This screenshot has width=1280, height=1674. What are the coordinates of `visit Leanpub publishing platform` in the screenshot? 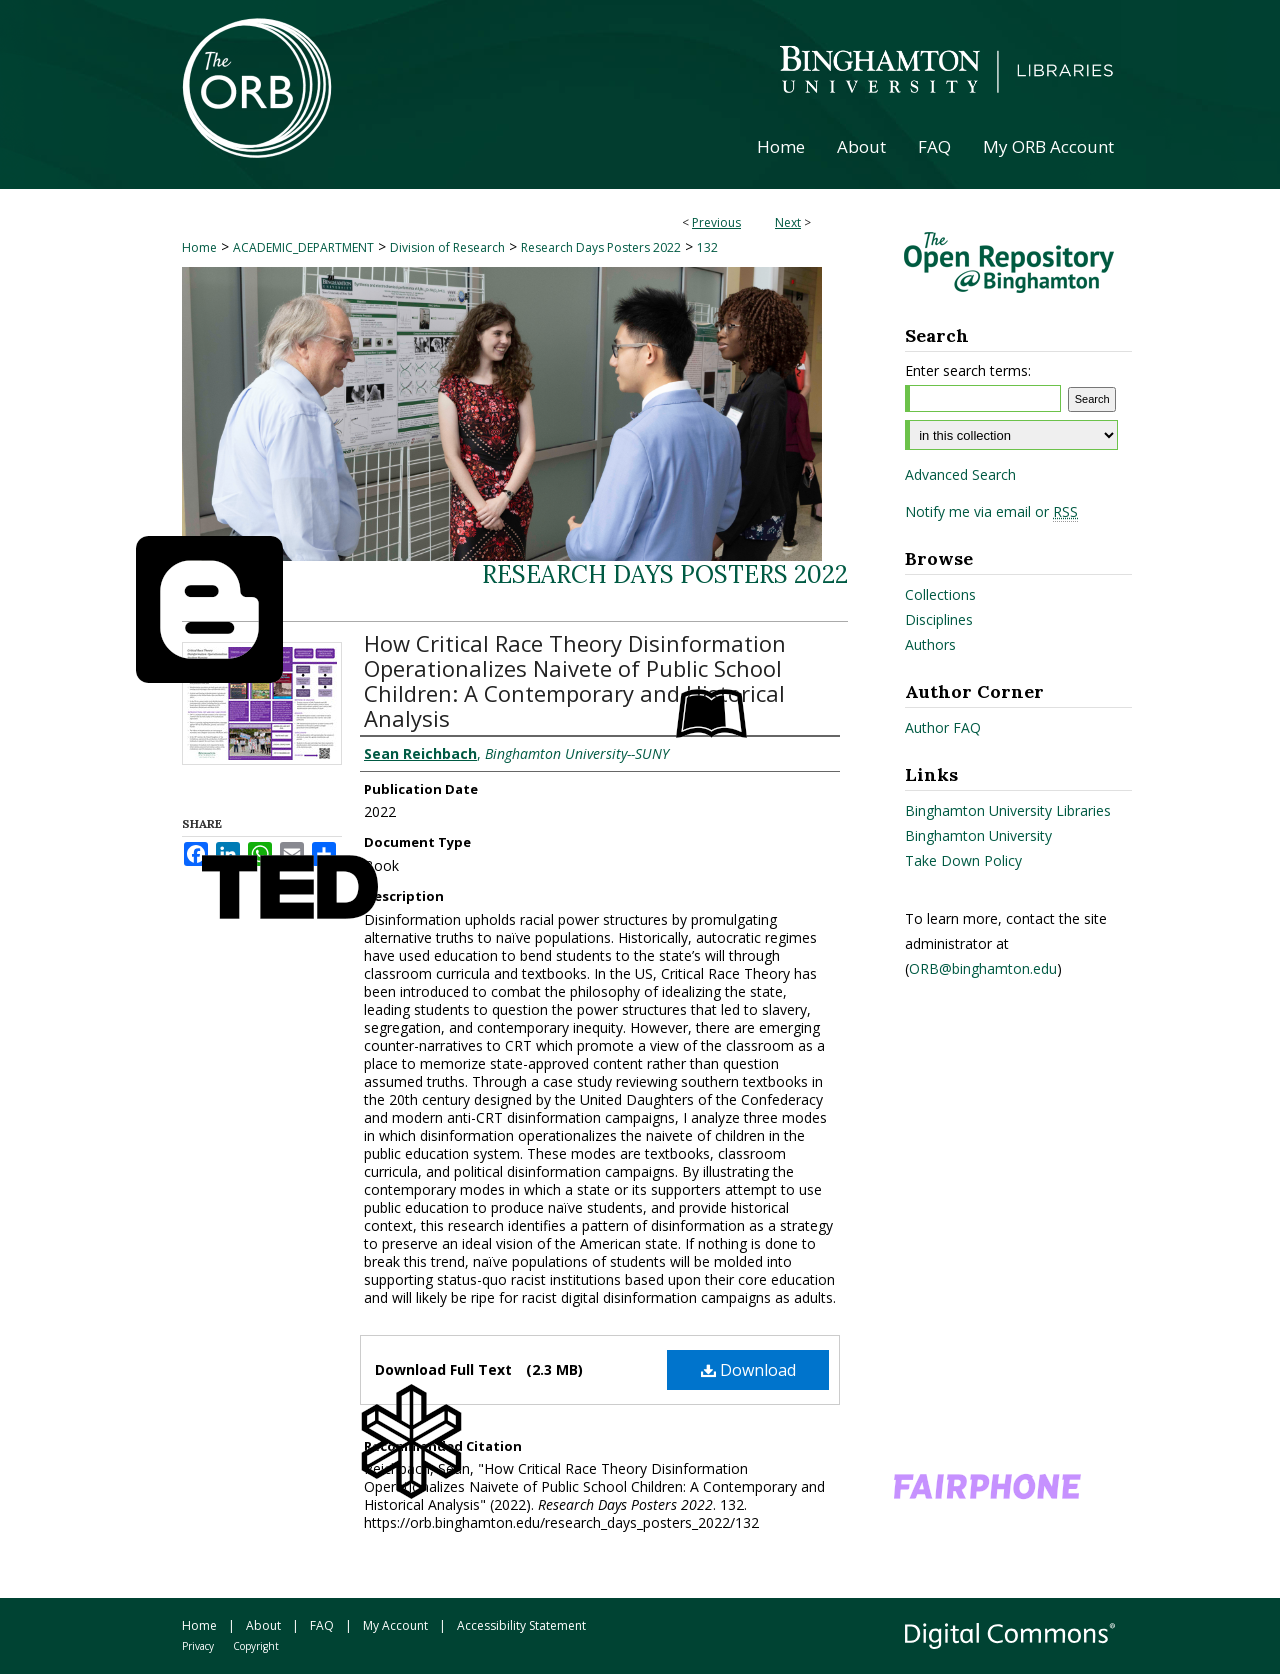 It's located at (711, 713).